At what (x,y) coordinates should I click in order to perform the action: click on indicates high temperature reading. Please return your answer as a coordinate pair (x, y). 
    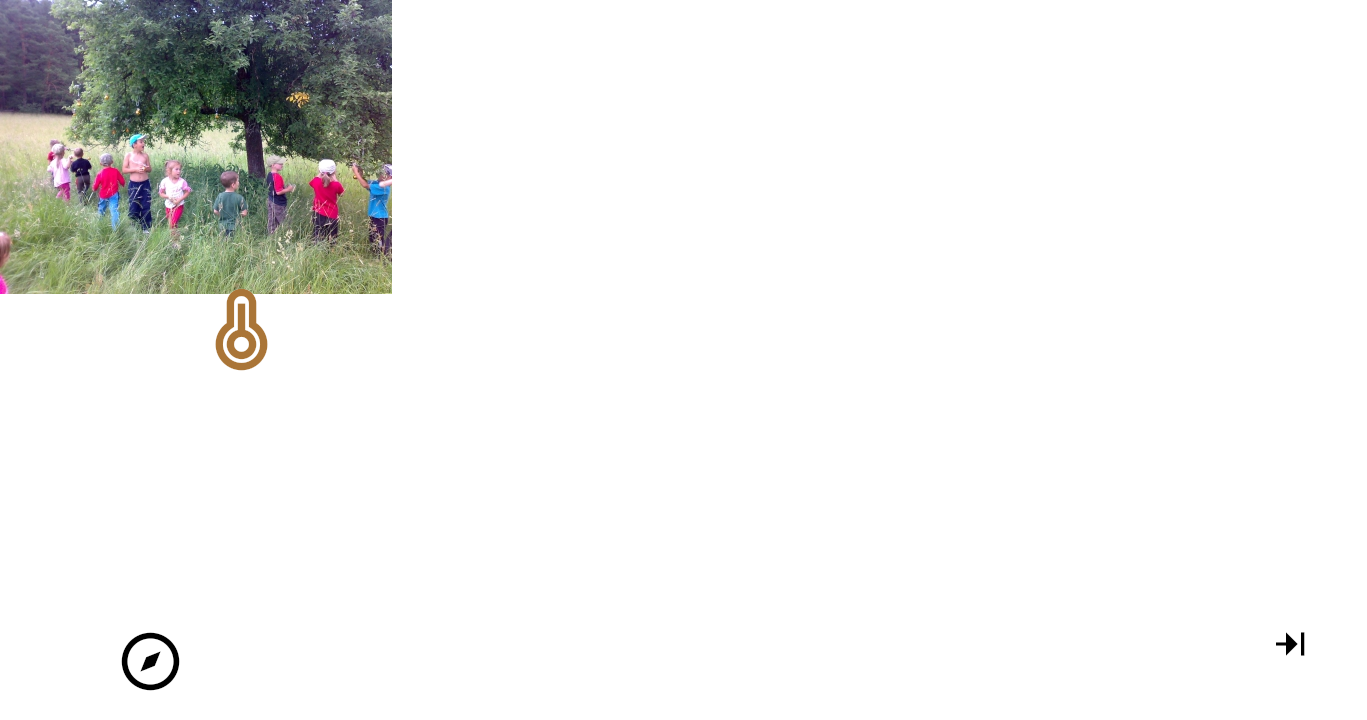
    Looking at the image, I should click on (241, 329).